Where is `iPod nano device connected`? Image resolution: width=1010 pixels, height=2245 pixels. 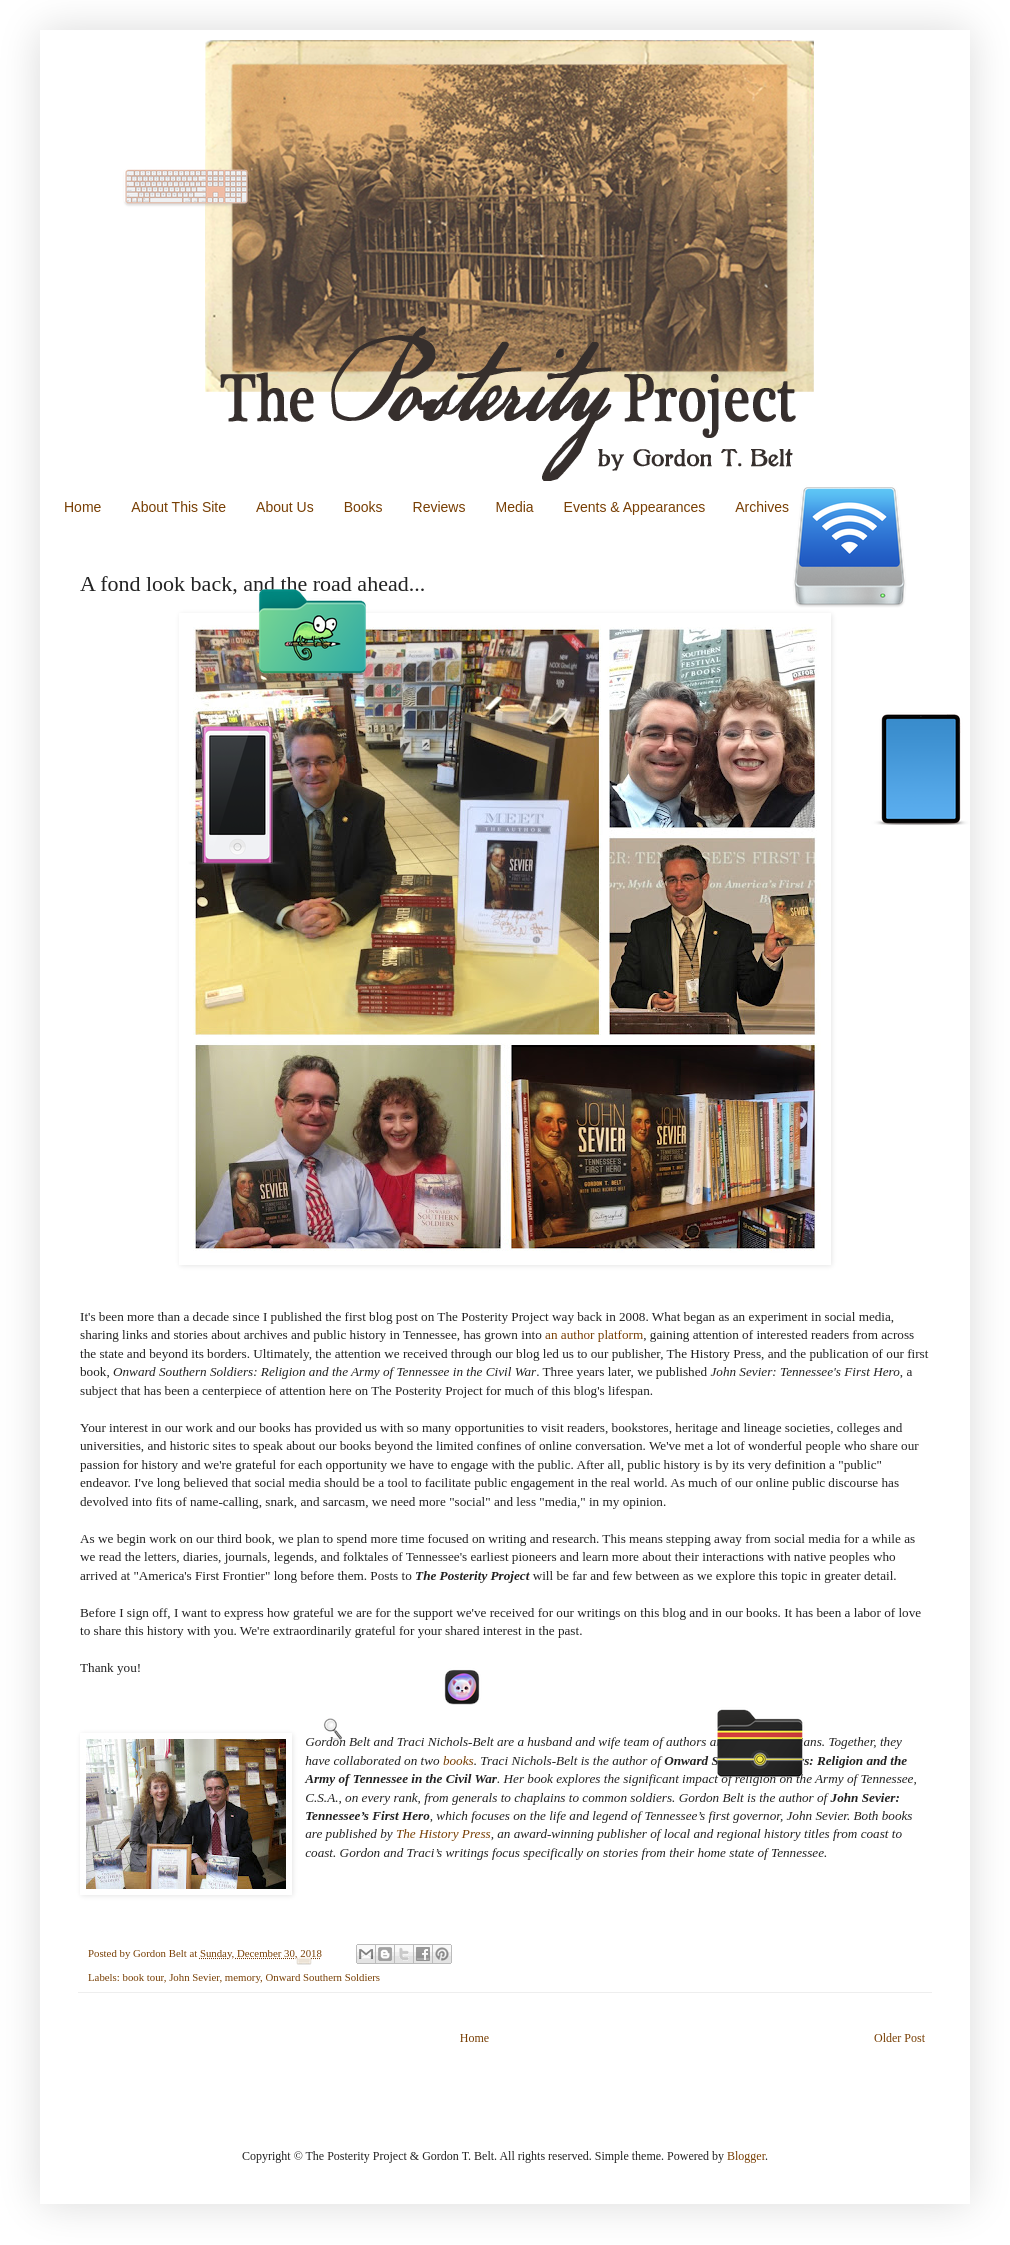 iPod nano device connected is located at coordinates (237, 795).